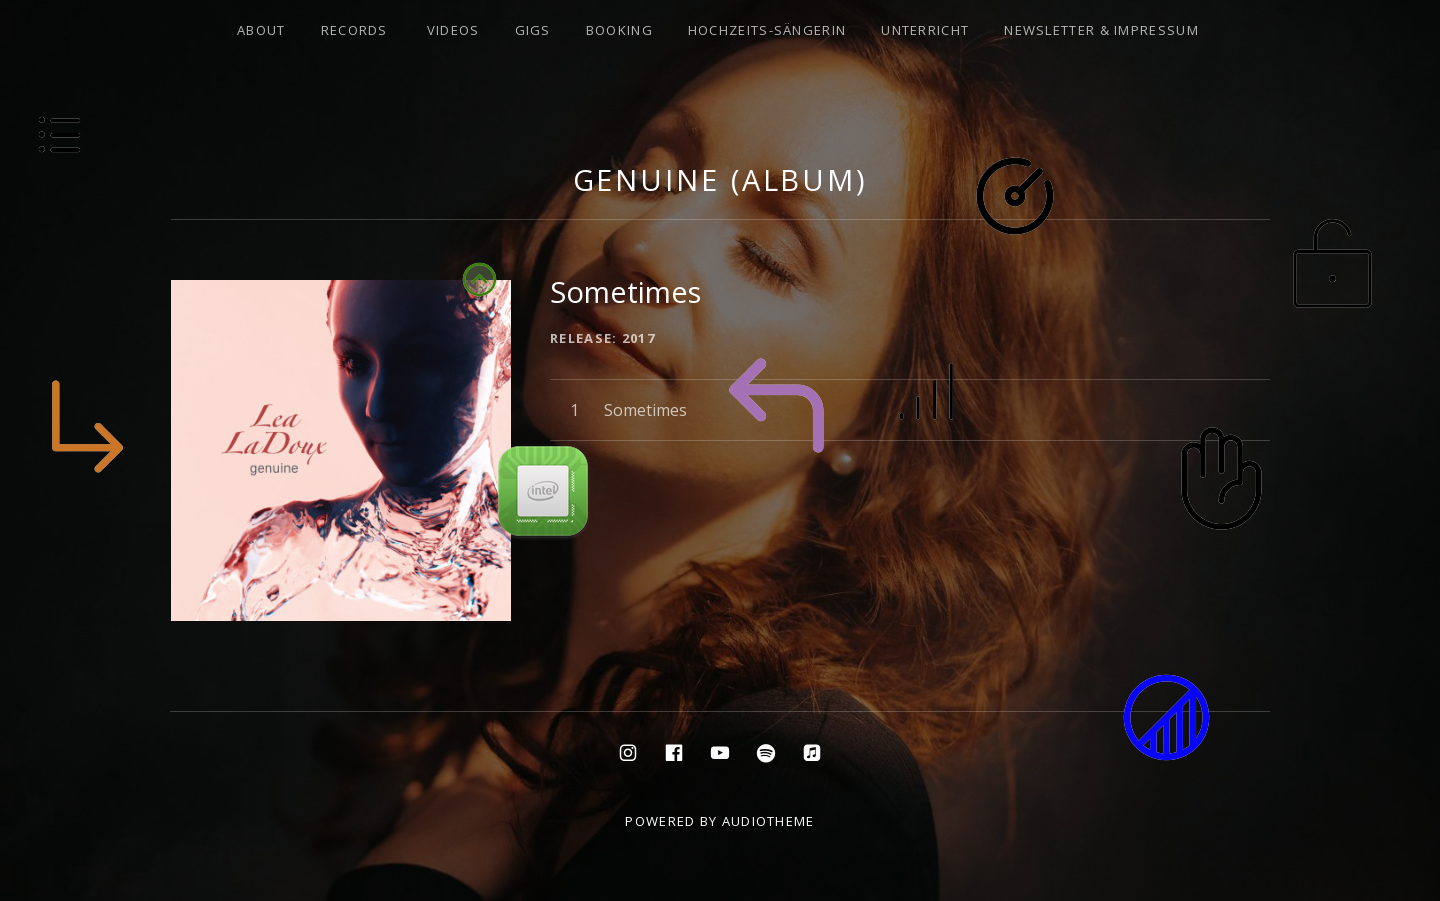 The width and height of the screenshot is (1440, 901). What do you see at coordinates (1332, 268) in the screenshot?
I see `unlock or access secured content` at bounding box center [1332, 268].